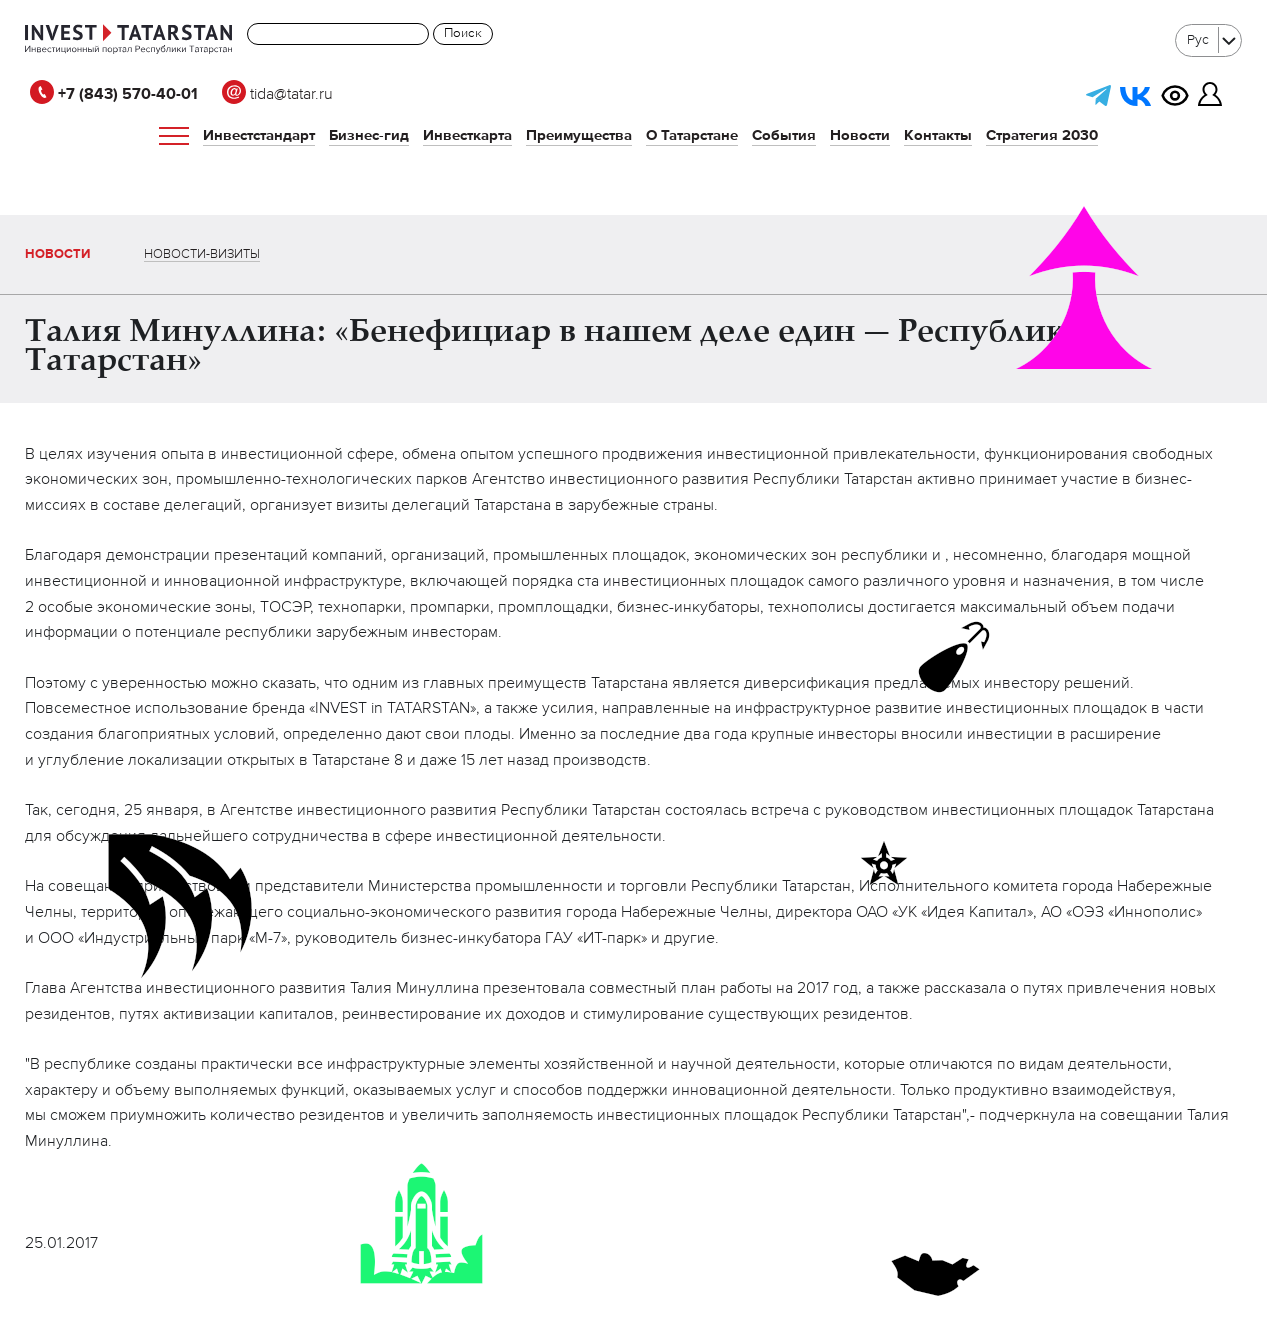  Describe the element at coordinates (180, 906) in the screenshot. I see `select barbed nails ability or attack` at that location.